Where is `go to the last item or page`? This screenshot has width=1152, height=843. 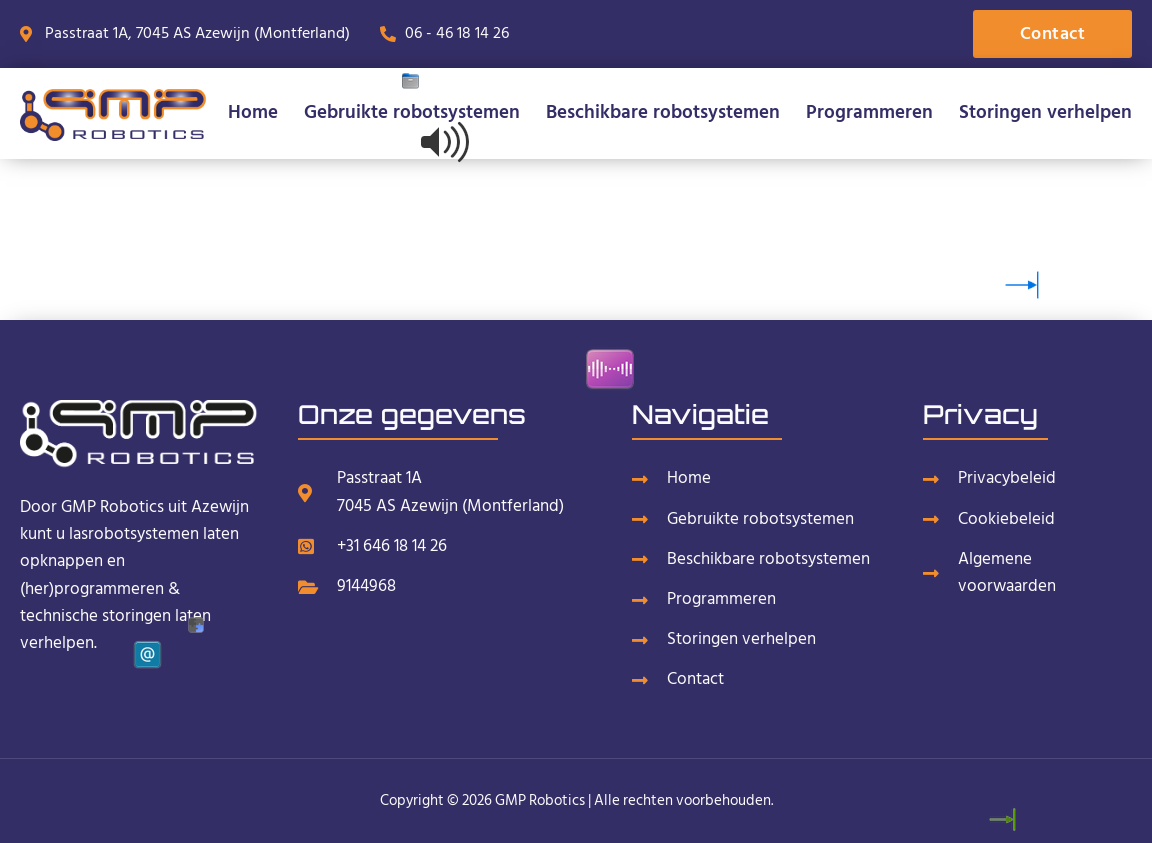
go to the last item or page is located at coordinates (1022, 285).